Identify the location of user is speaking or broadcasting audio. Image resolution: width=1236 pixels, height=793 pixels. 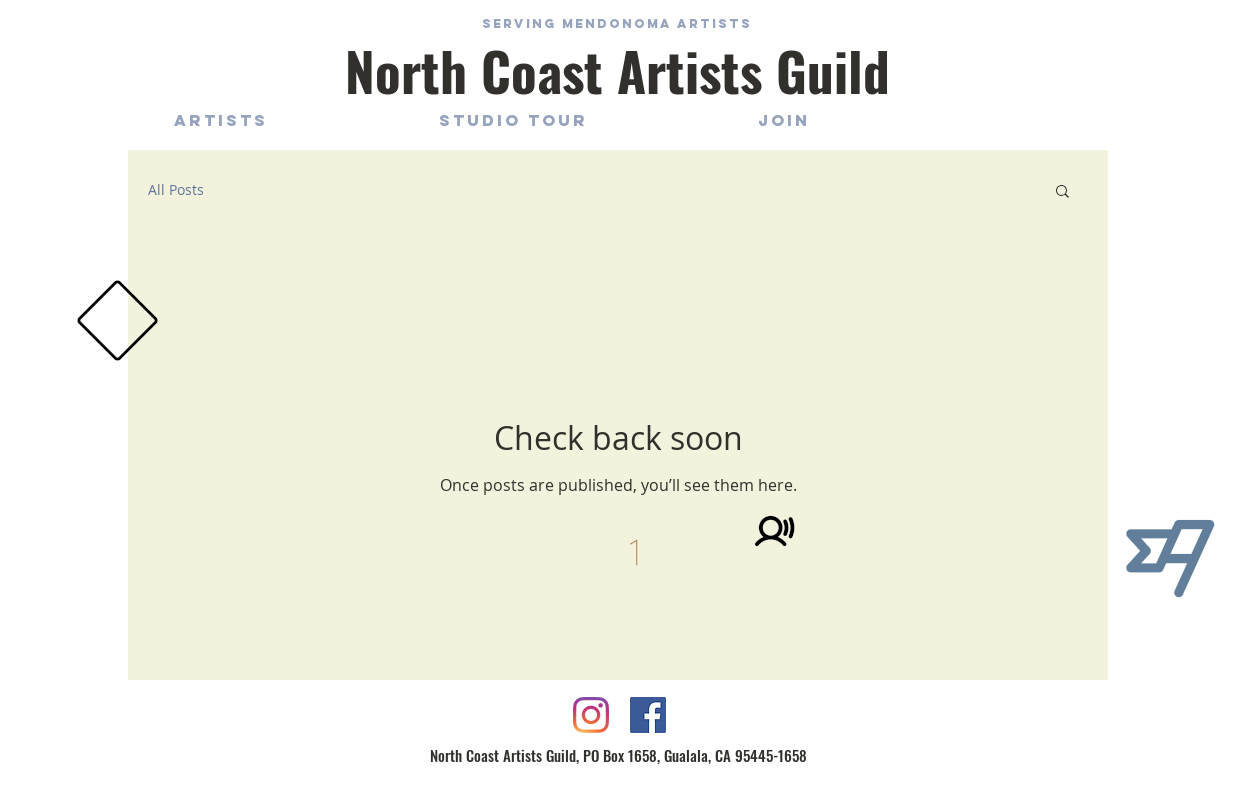
(774, 531).